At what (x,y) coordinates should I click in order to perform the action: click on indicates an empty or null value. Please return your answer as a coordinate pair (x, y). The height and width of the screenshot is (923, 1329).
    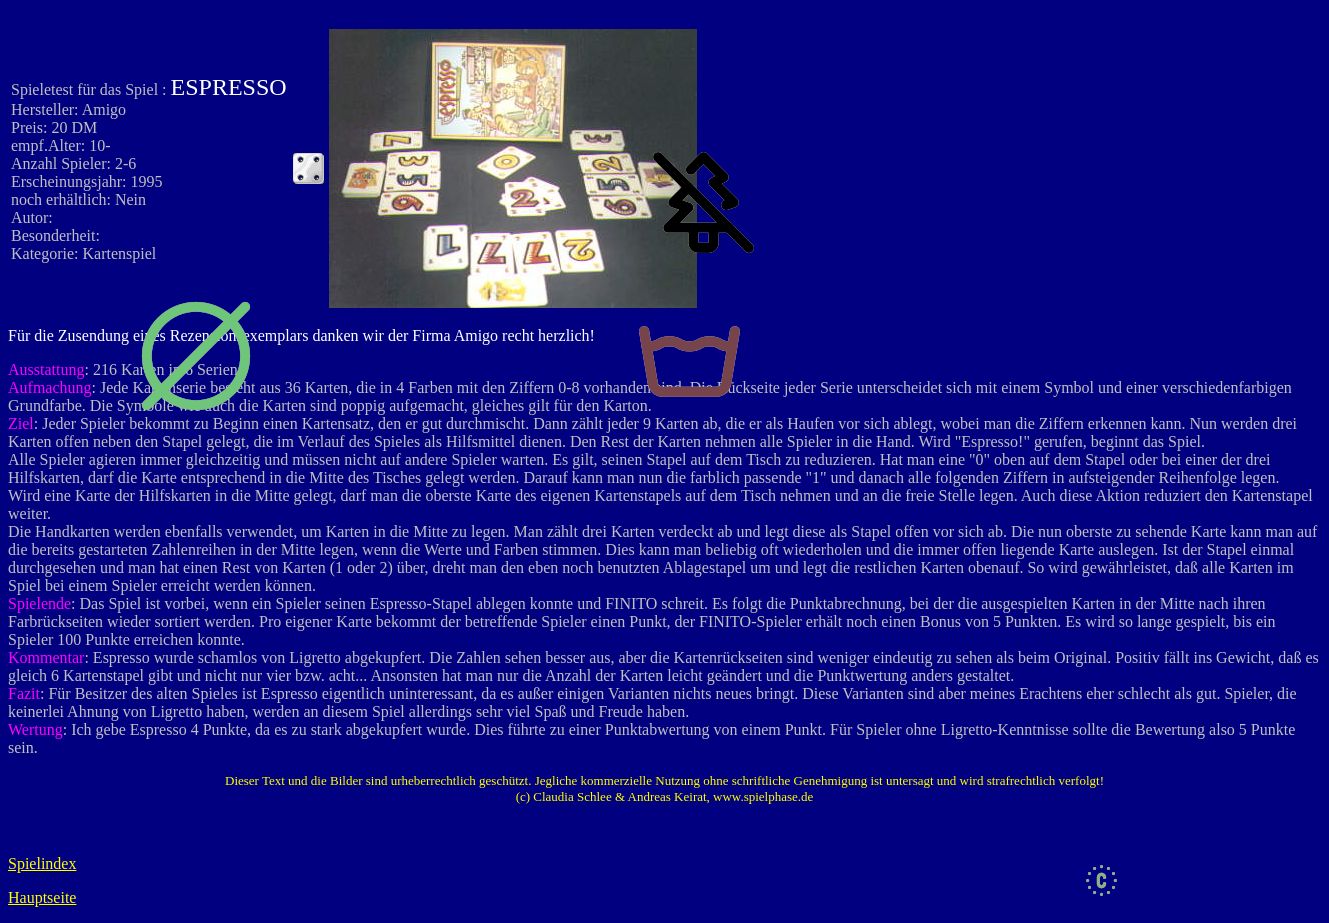
    Looking at the image, I should click on (196, 356).